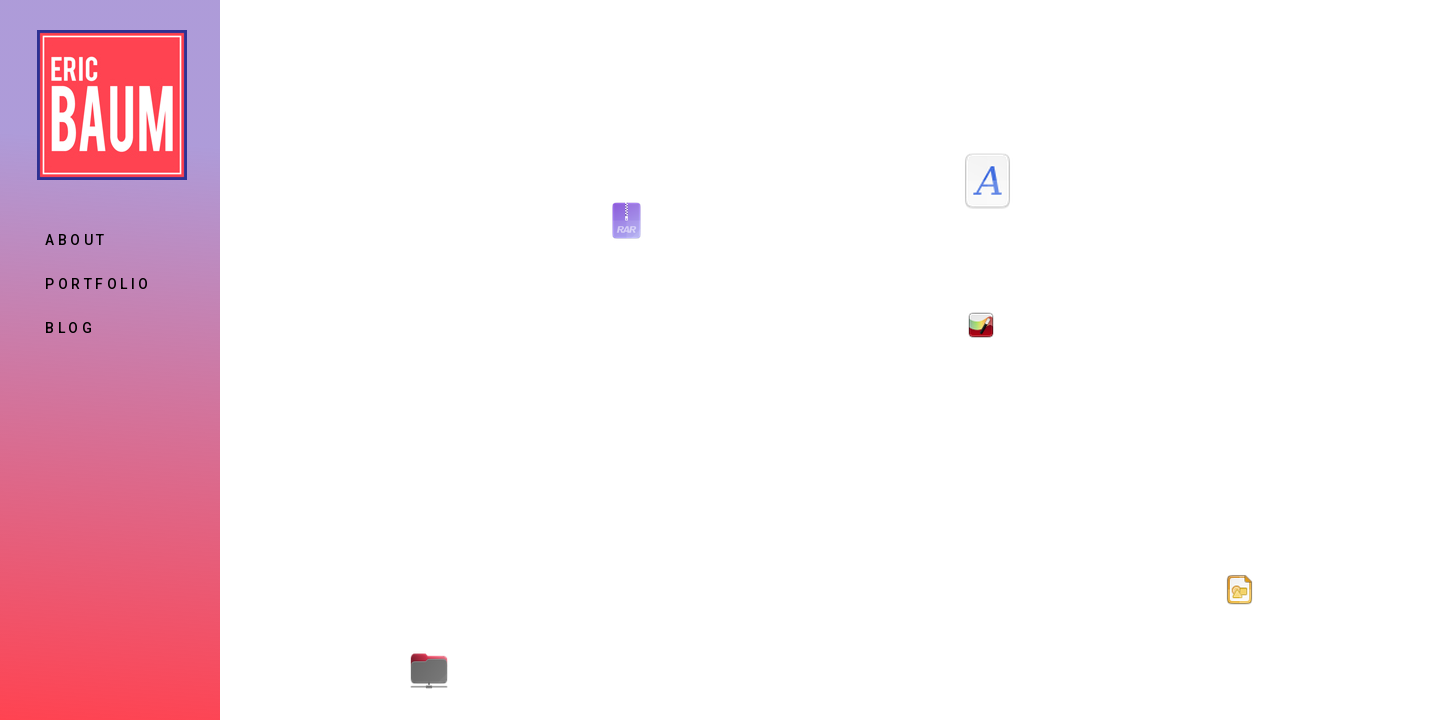  Describe the element at coordinates (987, 180) in the screenshot. I see `a TrueType font file` at that location.